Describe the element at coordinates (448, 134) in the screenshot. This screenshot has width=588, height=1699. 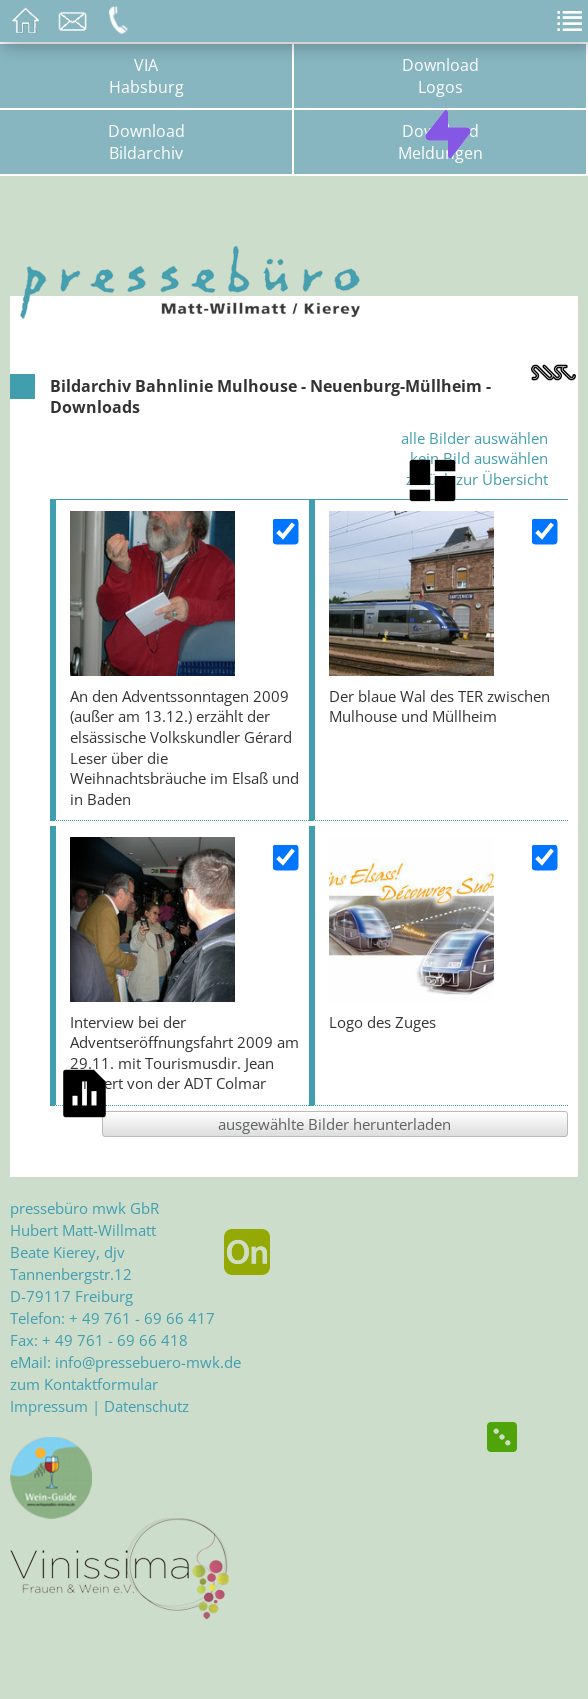
I see `supabase logo` at that location.